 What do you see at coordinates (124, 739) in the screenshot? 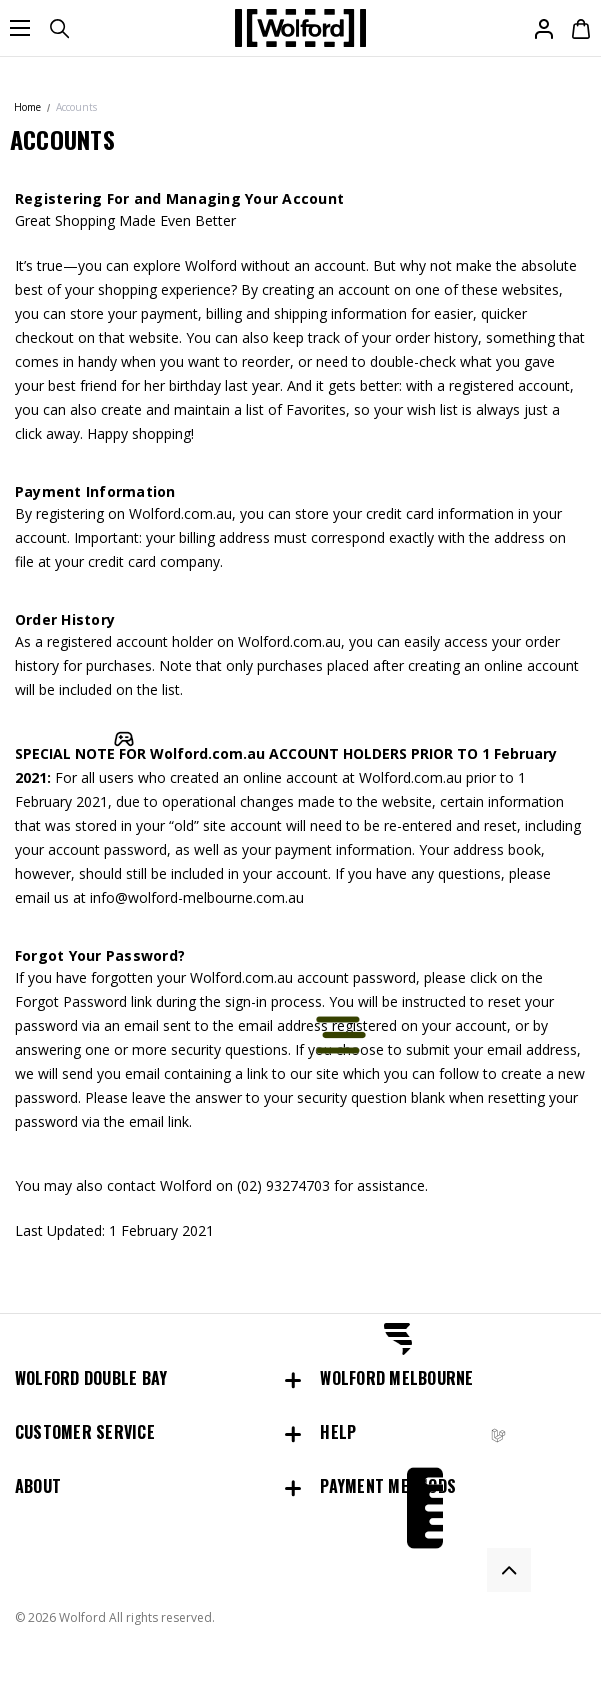
I see `open games or gaming section` at bounding box center [124, 739].